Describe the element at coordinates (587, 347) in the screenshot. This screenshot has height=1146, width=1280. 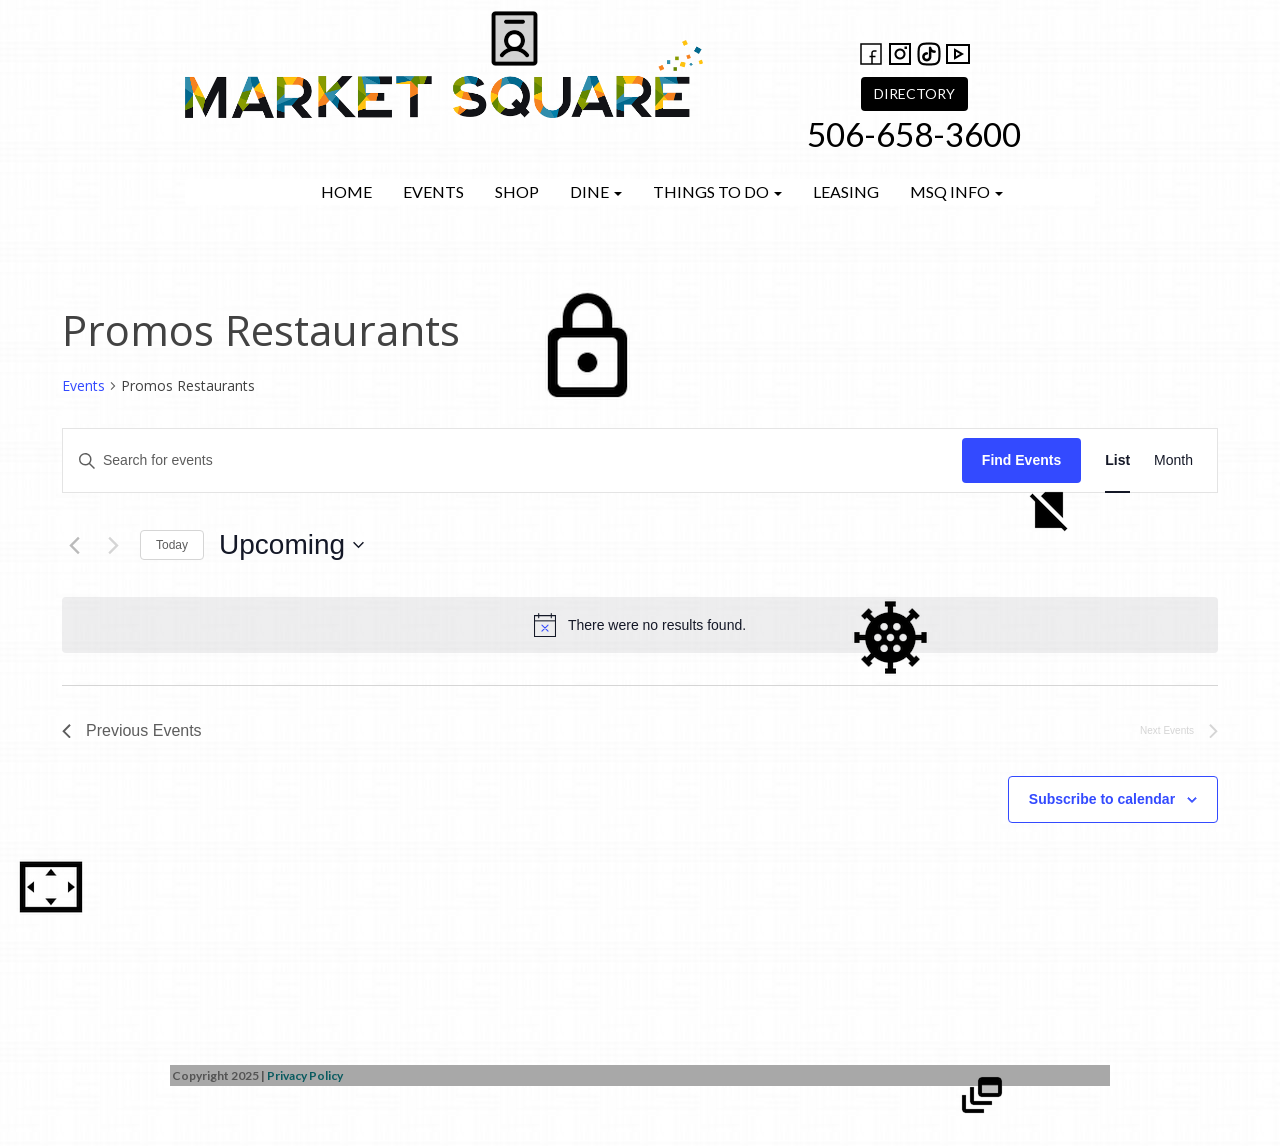
I see `indicates a locked or secured item` at that location.